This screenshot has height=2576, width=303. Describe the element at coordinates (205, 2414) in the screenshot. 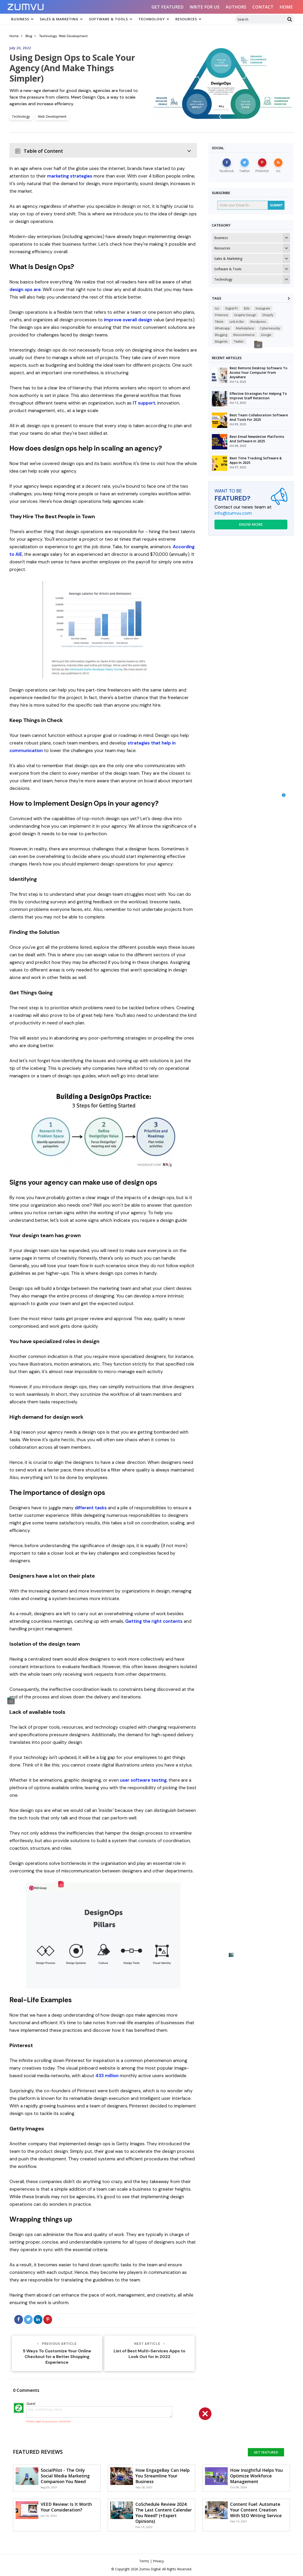

I see `close the current window or dialog` at that location.